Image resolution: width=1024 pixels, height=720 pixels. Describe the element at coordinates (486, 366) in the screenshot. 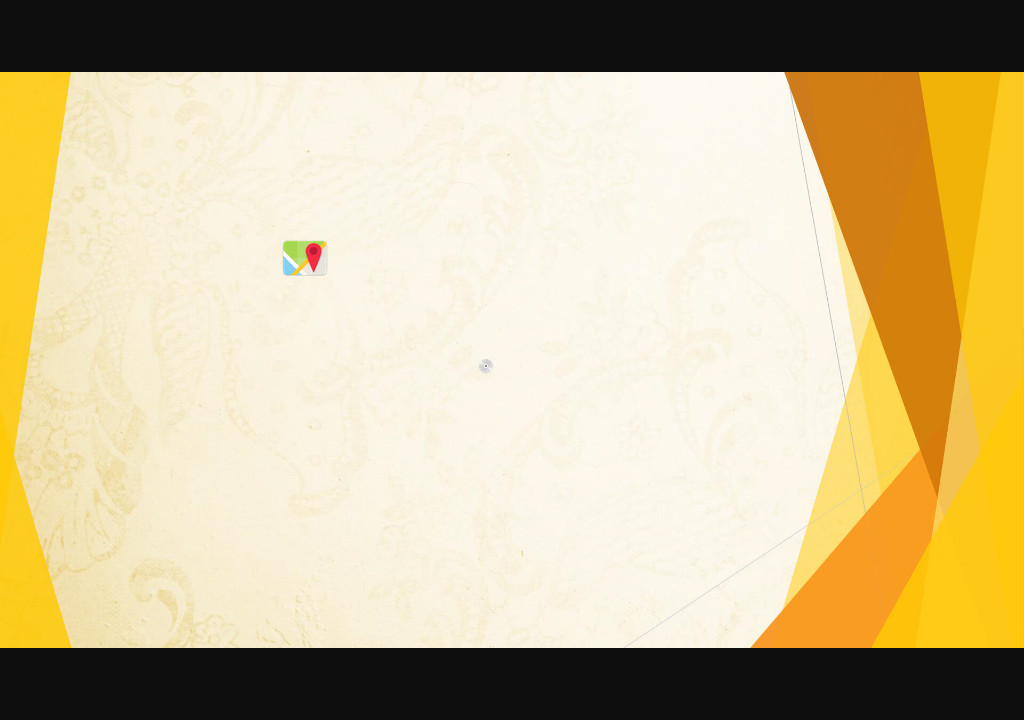

I see `indicates a DVD-RW drive or rewritable disc` at that location.